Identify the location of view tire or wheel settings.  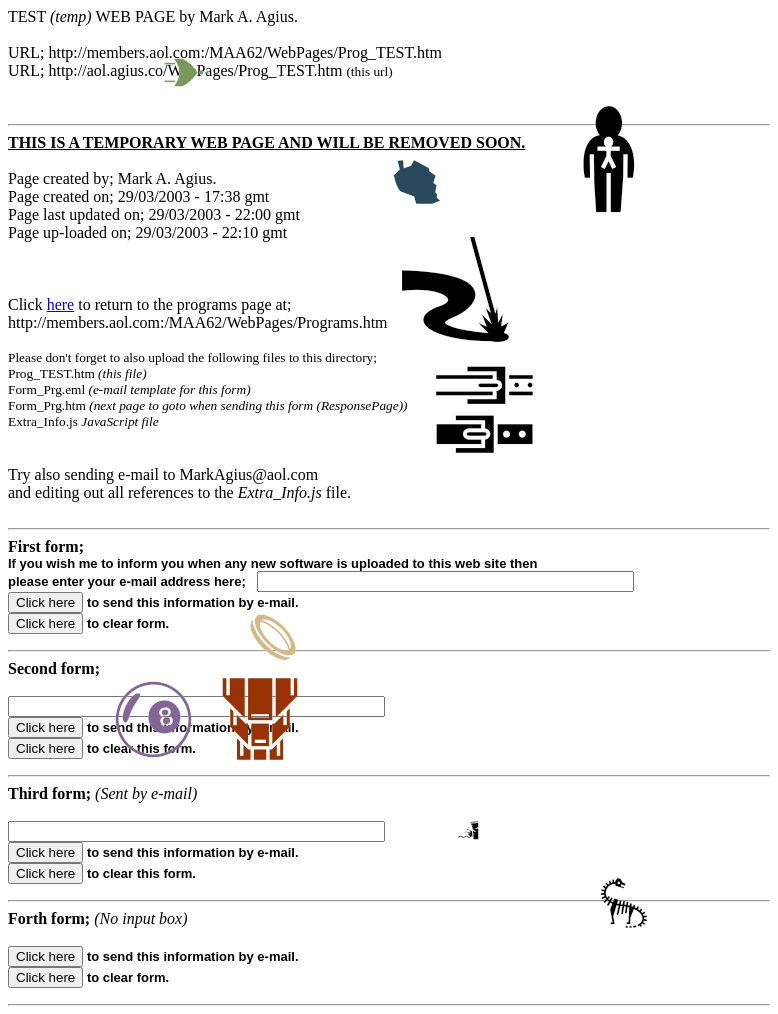
(273, 637).